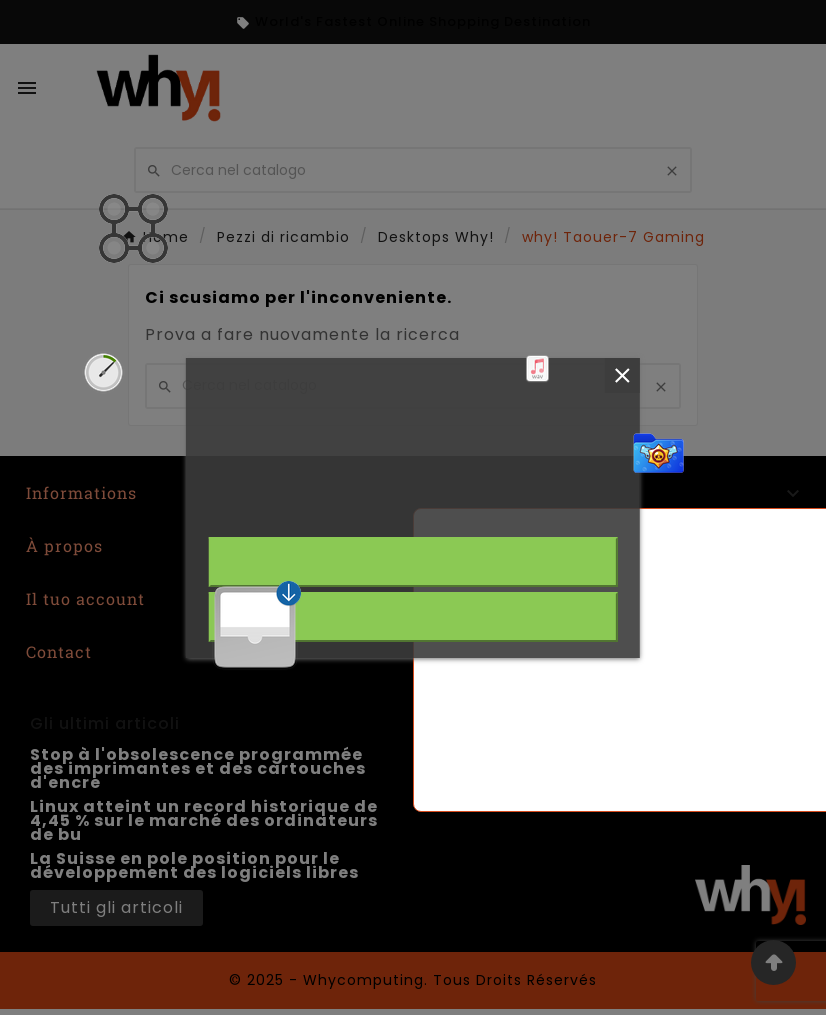  I want to click on access your email inbox, so click(255, 627).